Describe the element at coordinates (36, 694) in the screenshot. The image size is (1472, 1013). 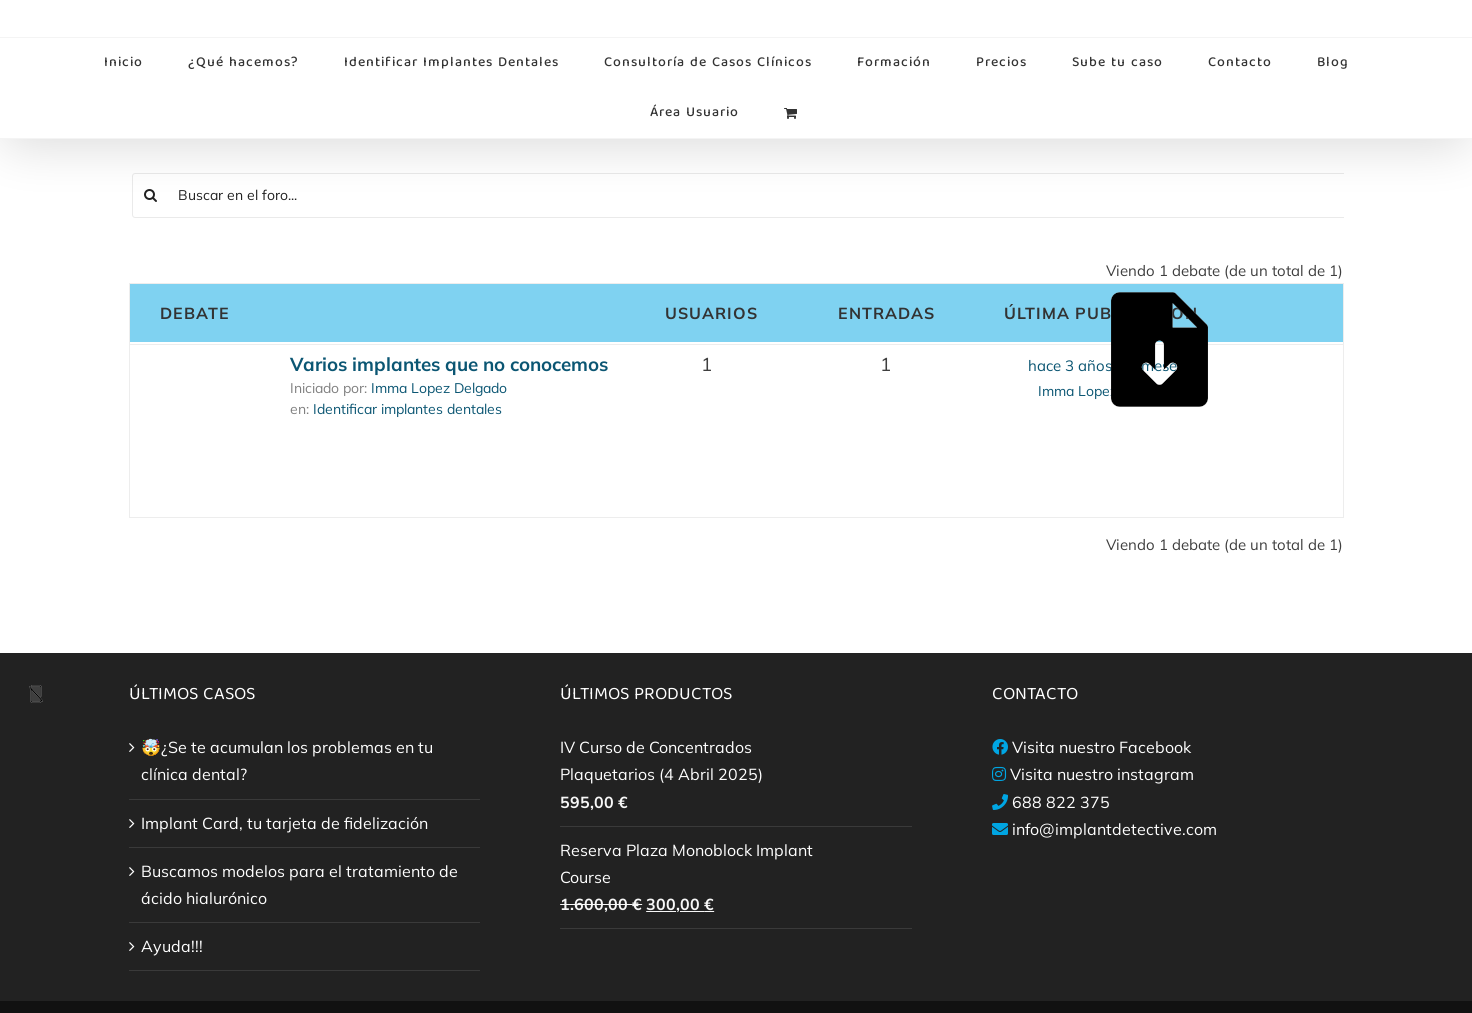
I see `mobile device is unavailable or disabled` at that location.